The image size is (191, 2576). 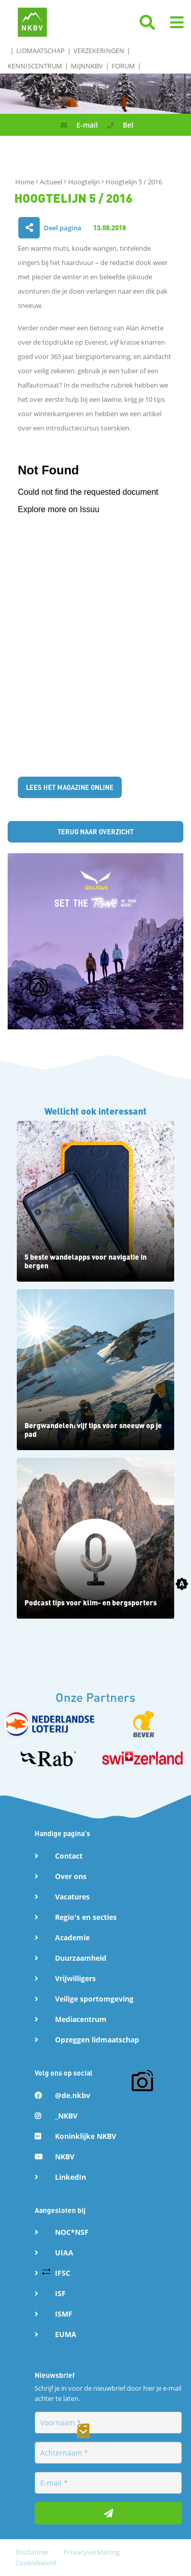 What do you see at coordinates (83, 2430) in the screenshot?
I see `indicates fuel or gas station nearby` at bounding box center [83, 2430].